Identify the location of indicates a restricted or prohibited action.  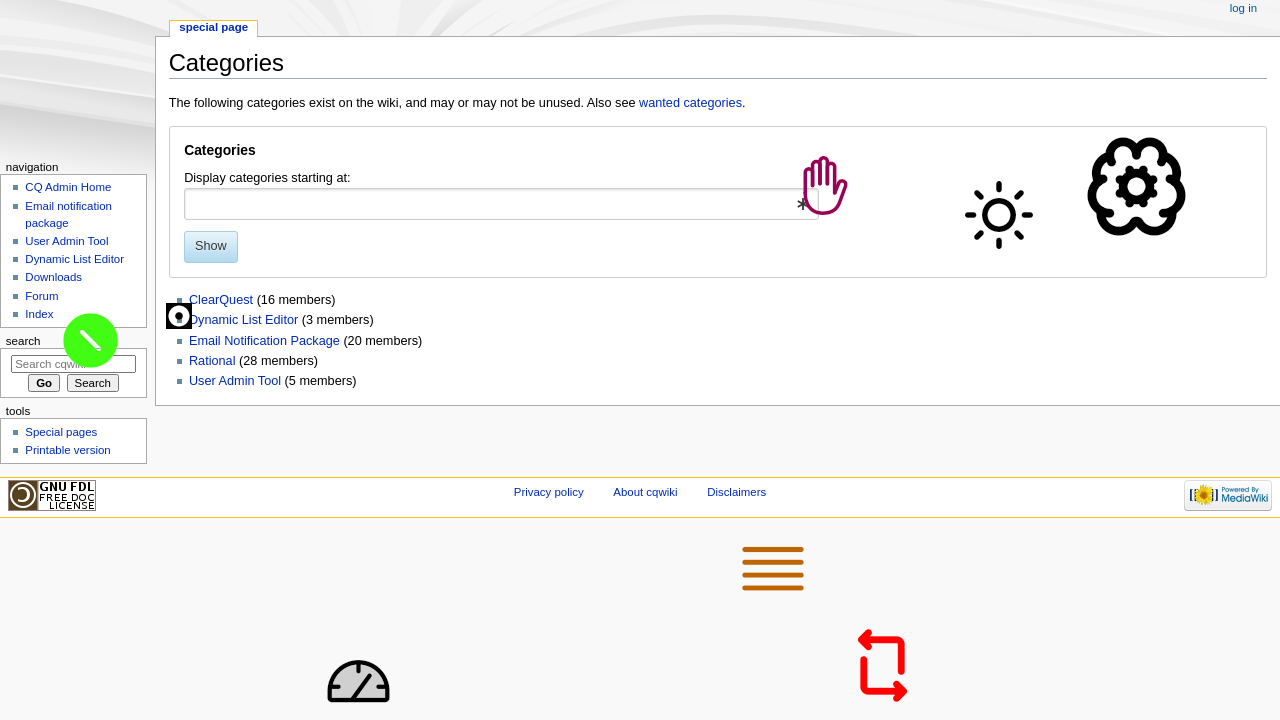
(90, 340).